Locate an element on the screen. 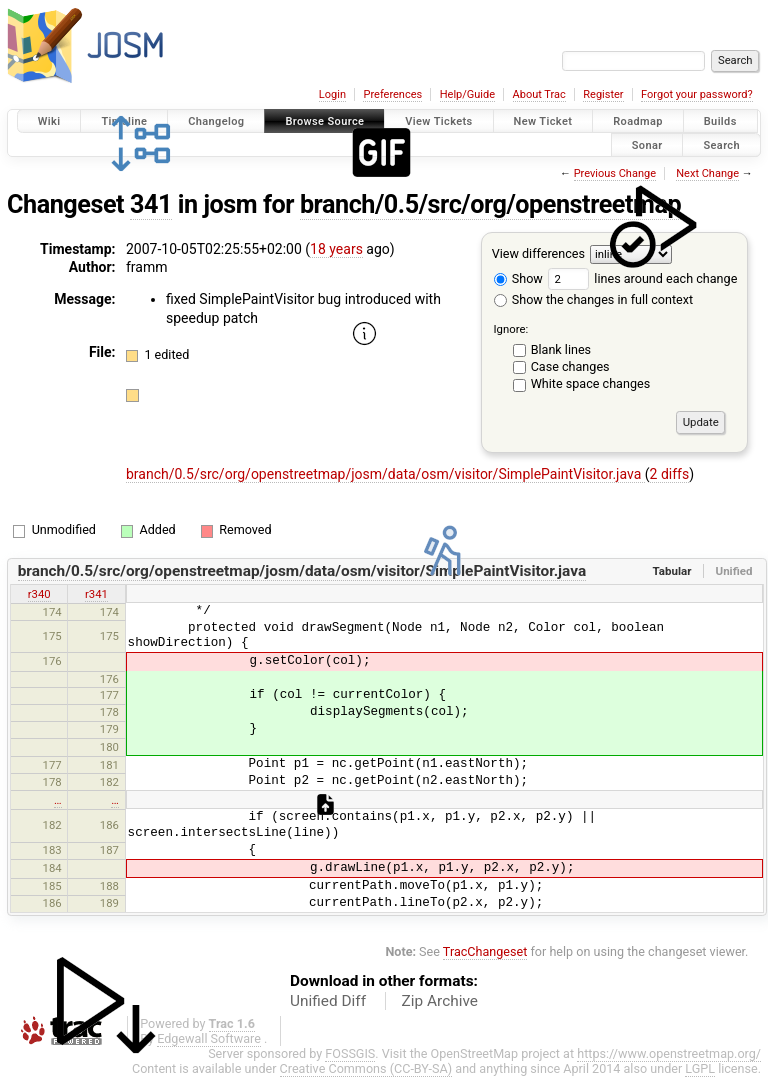 This screenshot has height=1077, width=768. run code below current selection is located at coordinates (105, 1005).